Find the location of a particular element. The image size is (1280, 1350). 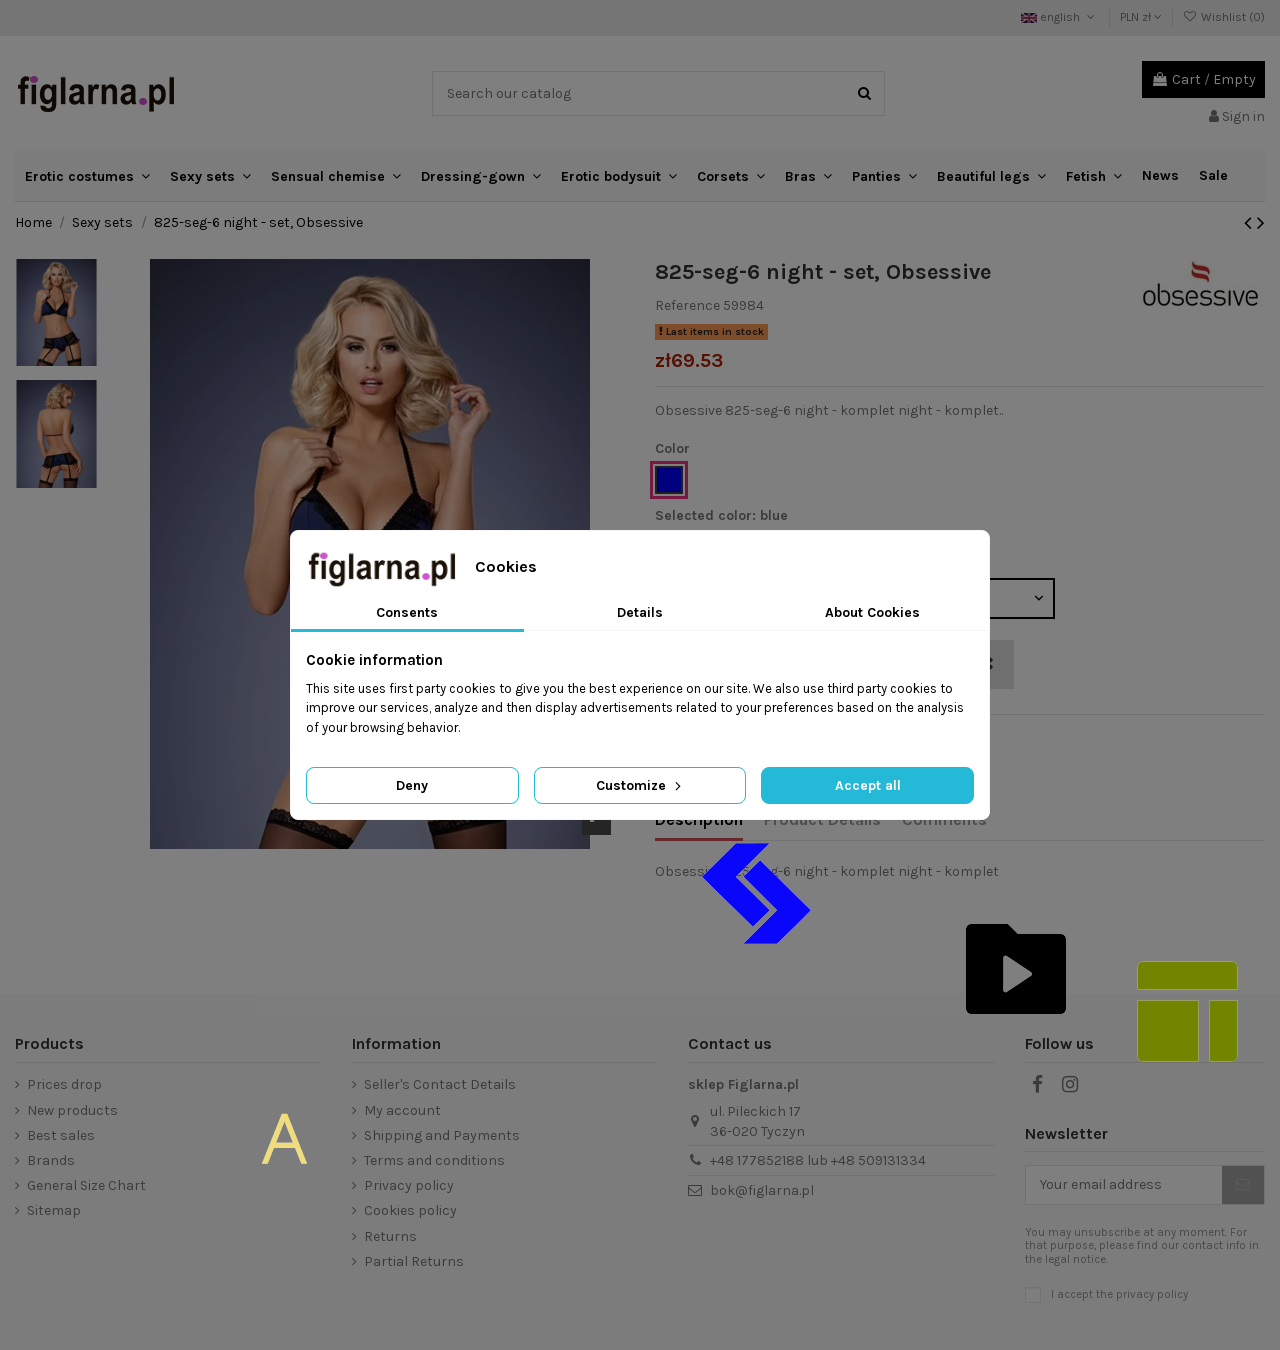

visit the CSS Design Awards website is located at coordinates (756, 893).